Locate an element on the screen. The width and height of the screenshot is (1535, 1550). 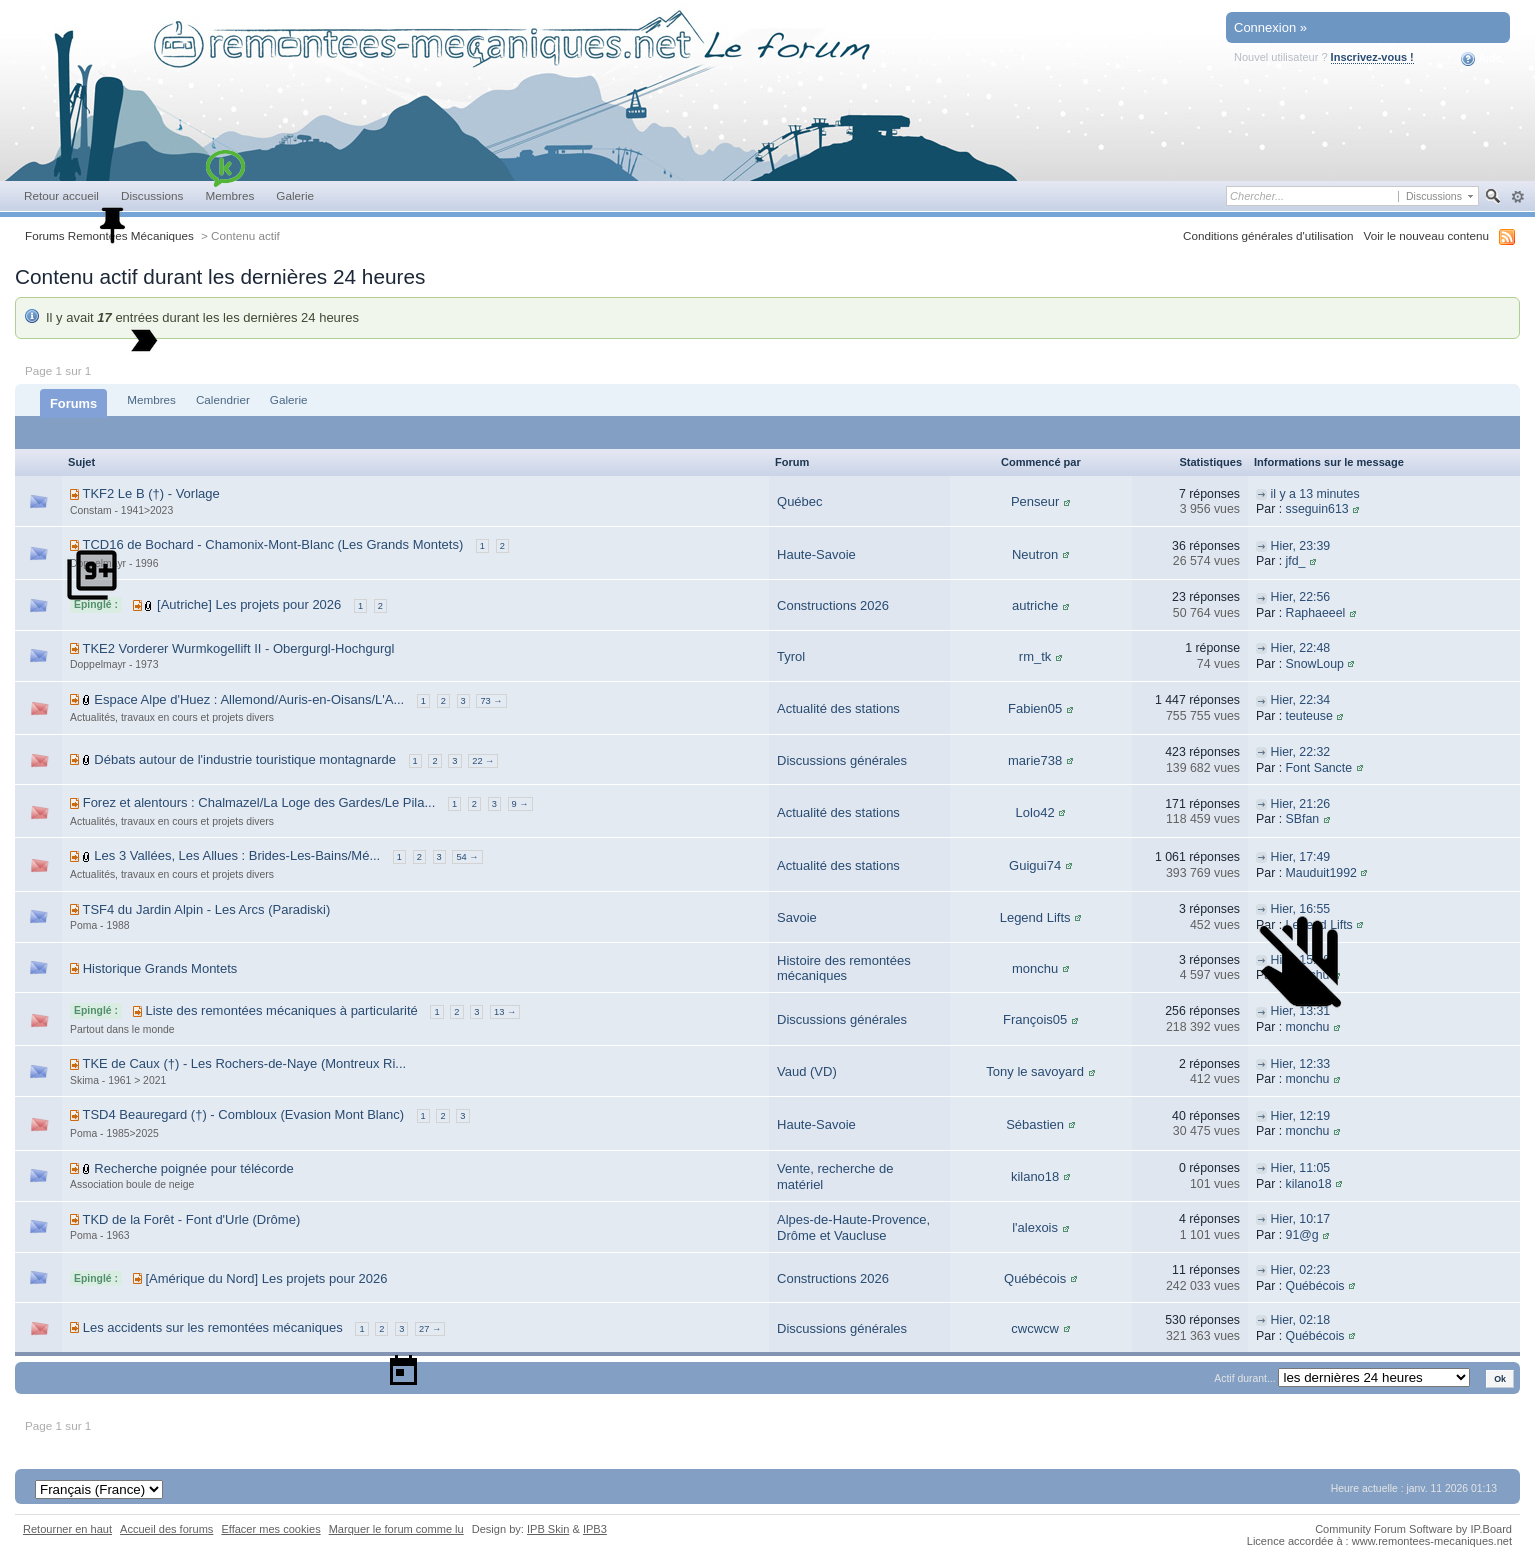
view today's date or events is located at coordinates (403, 1371).